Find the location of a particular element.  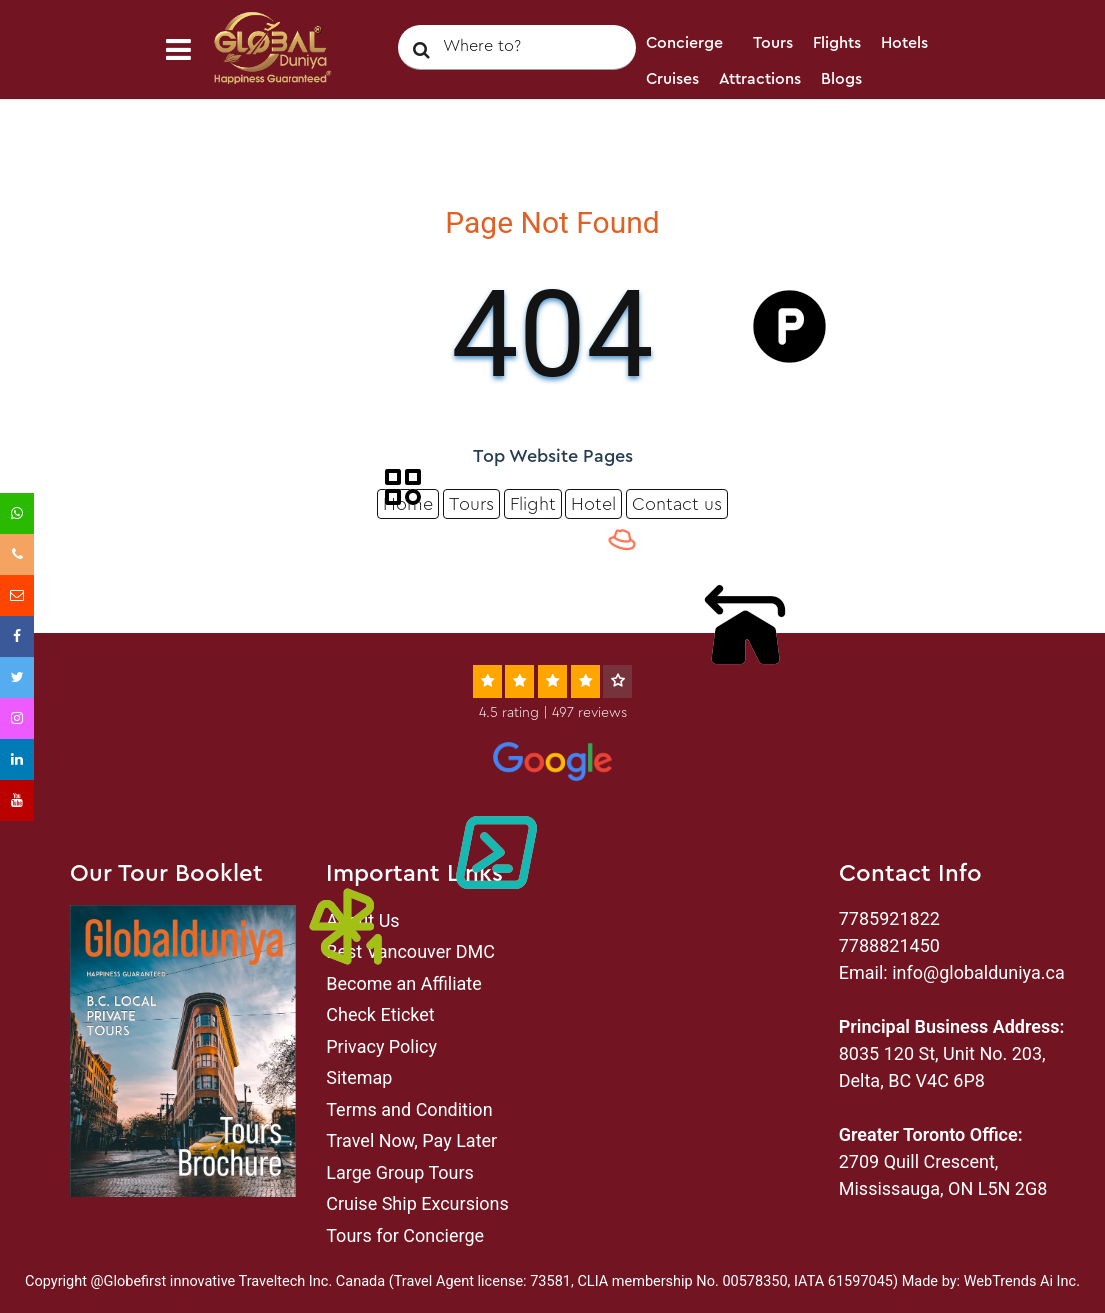

Red Hat brand logo is located at coordinates (622, 539).